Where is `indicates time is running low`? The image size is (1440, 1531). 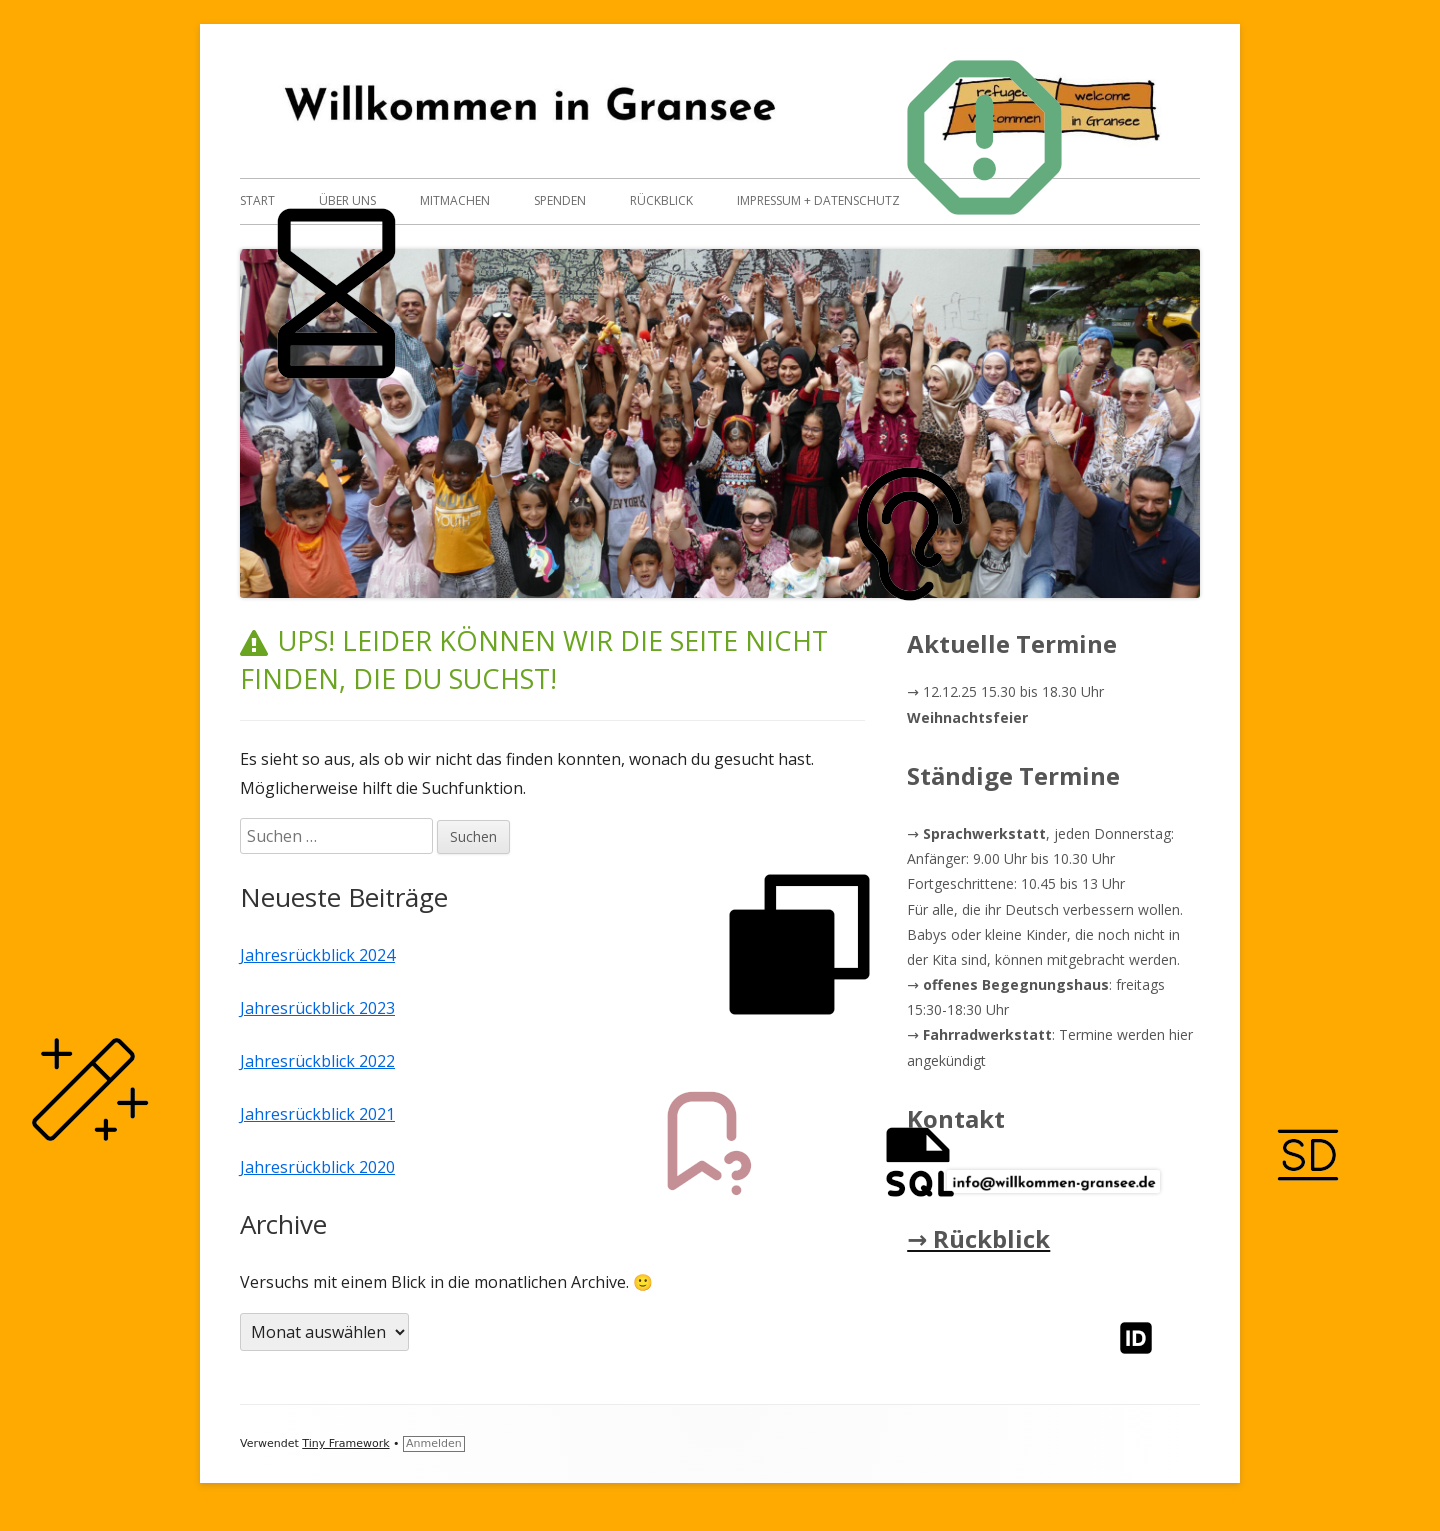
indicates time is running low is located at coordinates (336, 293).